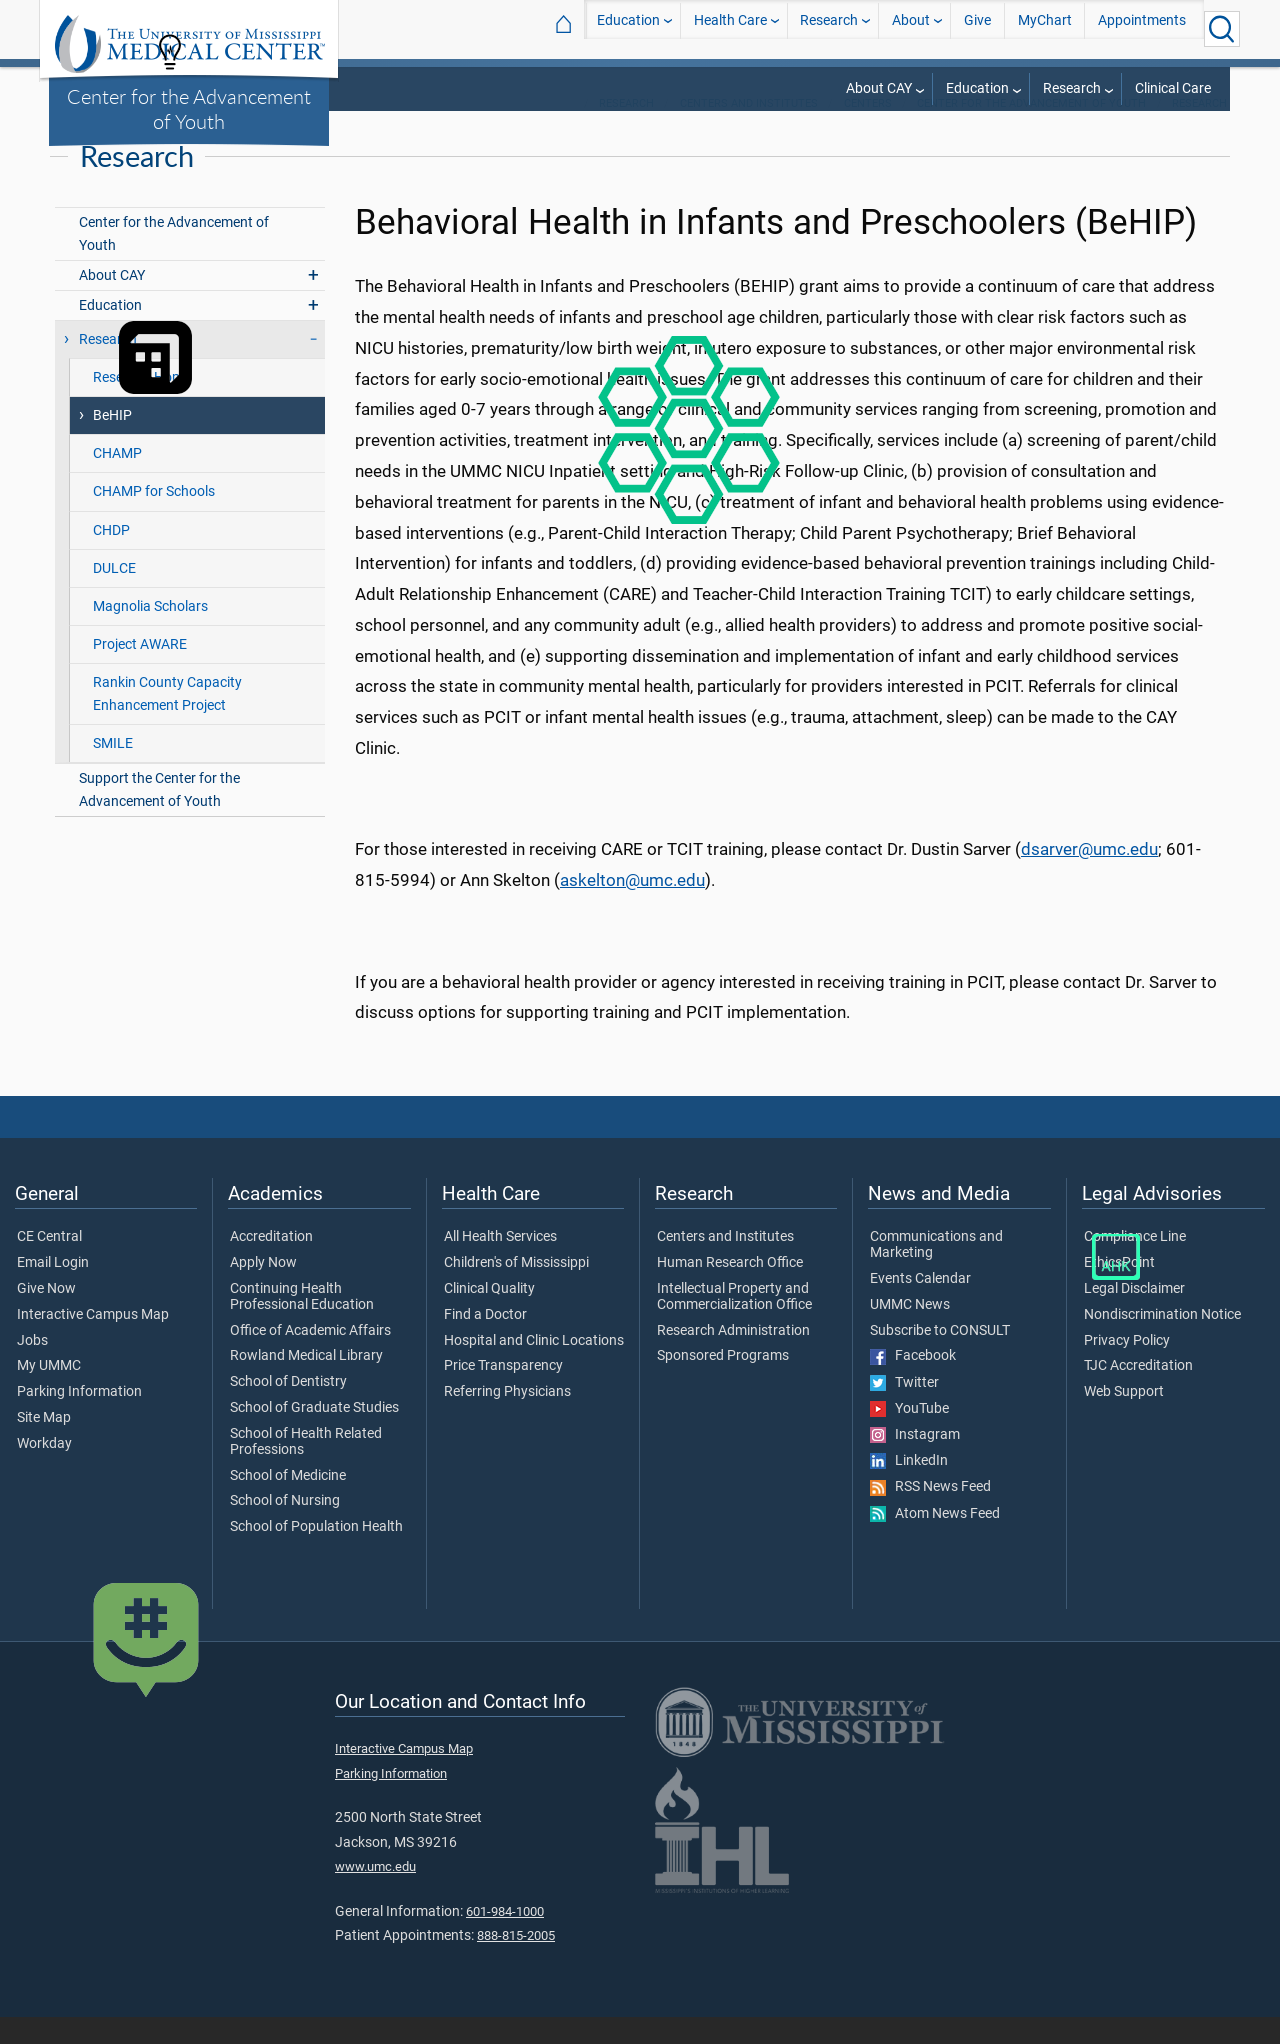 The image size is (1280, 2044). What do you see at coordinates (155, 357) in the screenshot?
I see `open the Hotels.com app` at bounding box center [155, 357].